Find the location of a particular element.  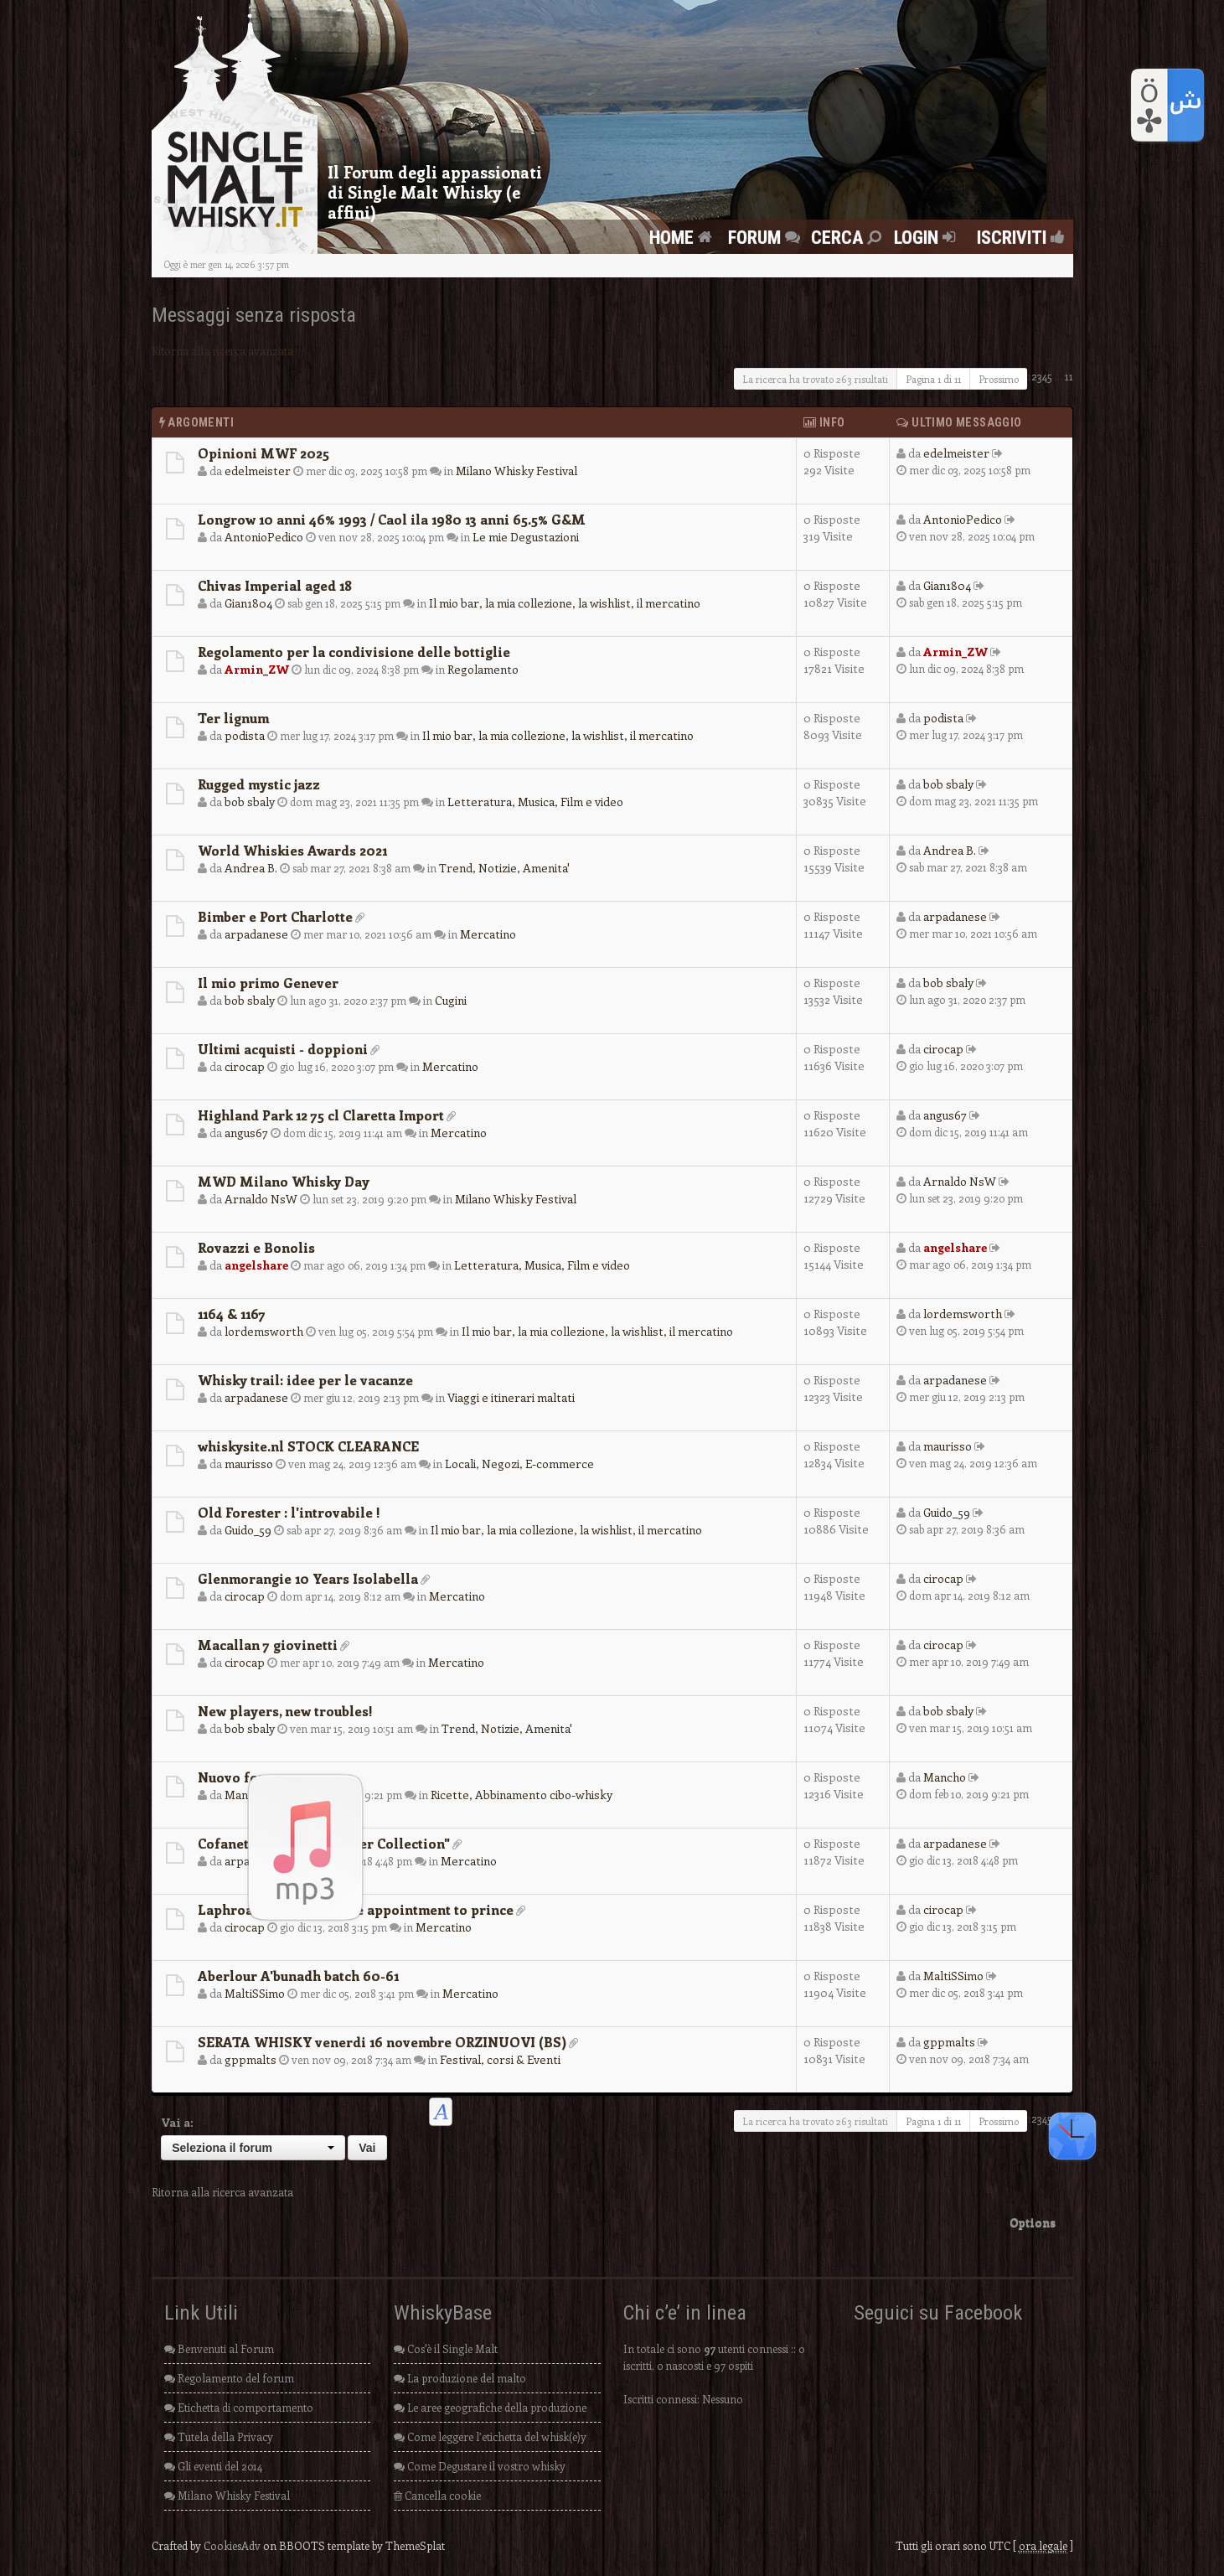

open a font file is located at coordinates (441, 2112).